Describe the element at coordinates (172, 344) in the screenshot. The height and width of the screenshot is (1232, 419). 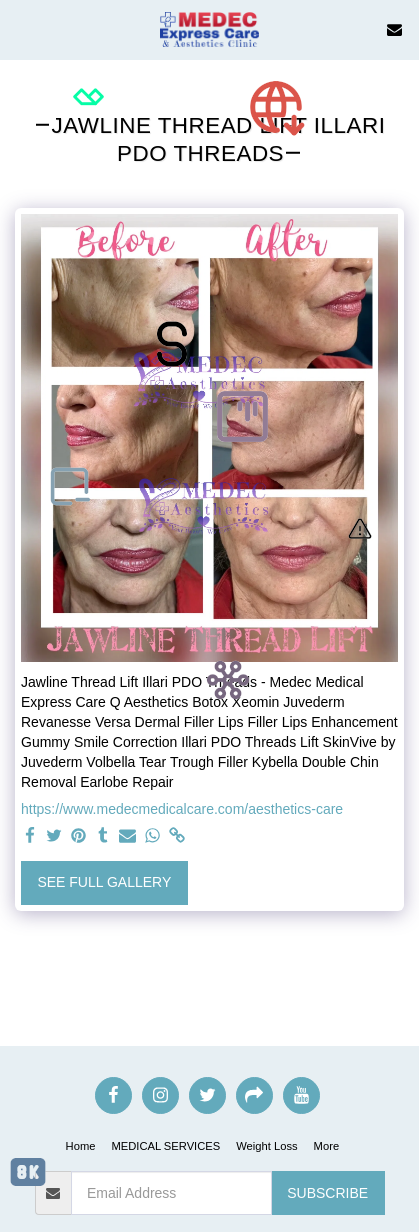
I see `indicates an item starting with the letter S` at that location.